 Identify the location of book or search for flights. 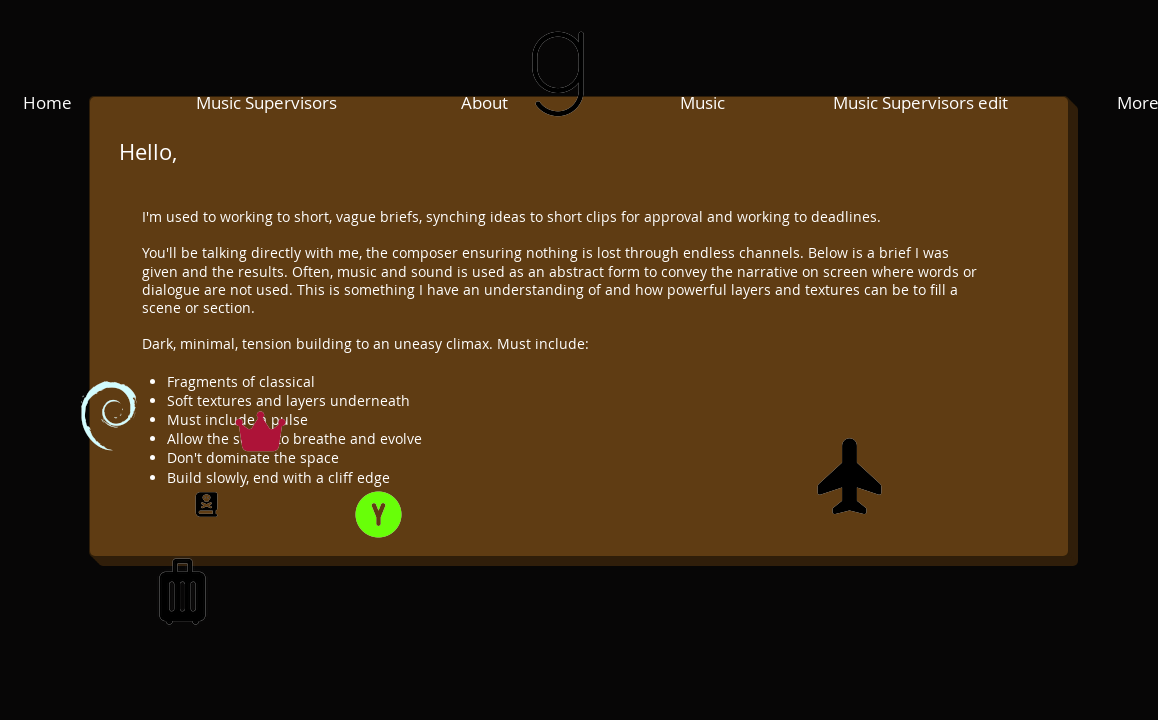
(849, 476).